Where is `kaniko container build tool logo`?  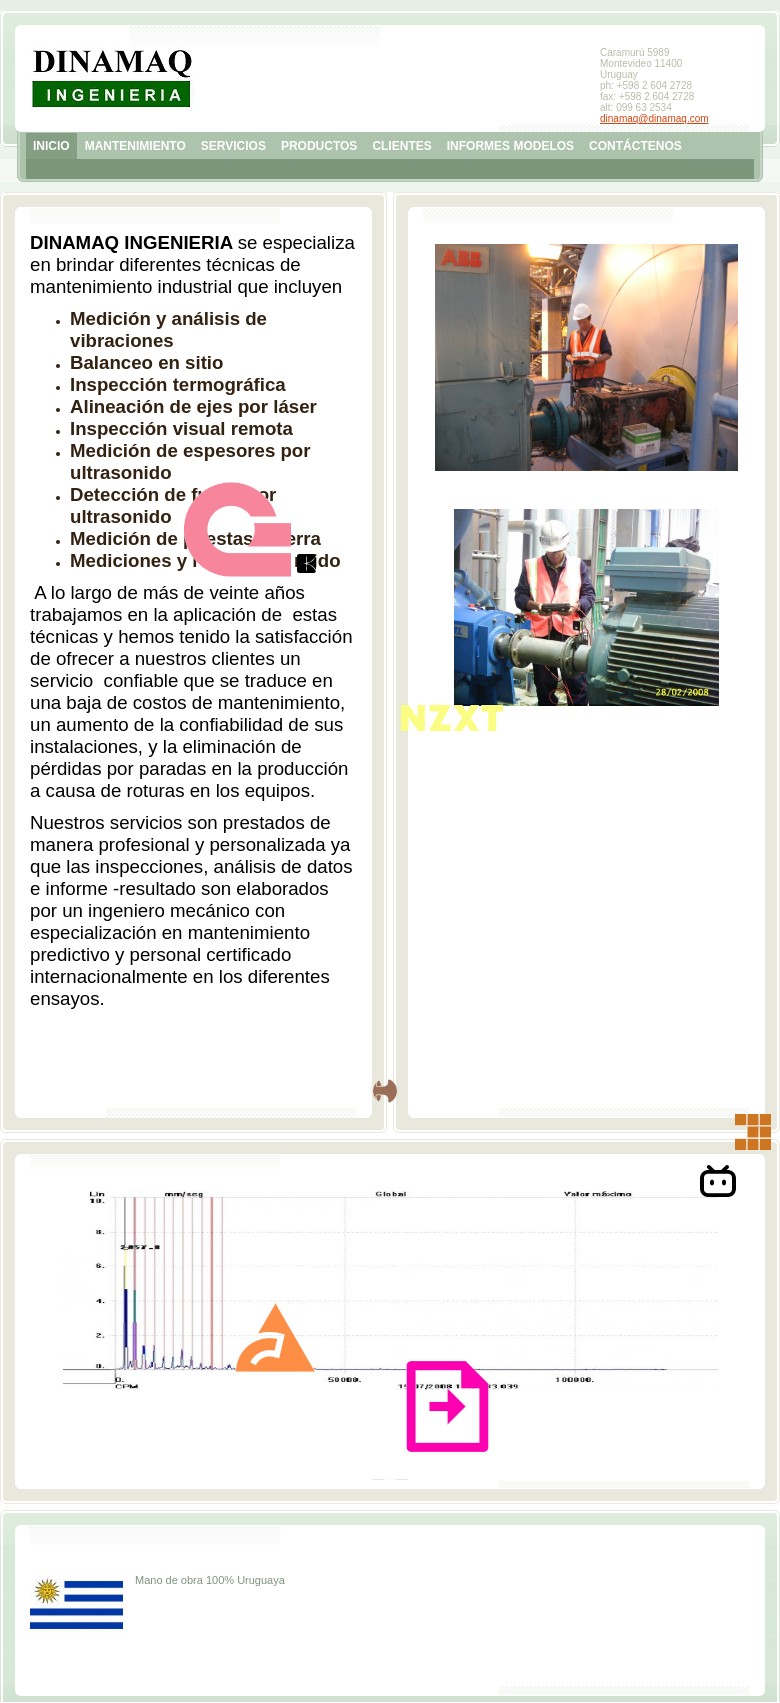
kaniko container build tool logo is located at coordinates (306, 563).